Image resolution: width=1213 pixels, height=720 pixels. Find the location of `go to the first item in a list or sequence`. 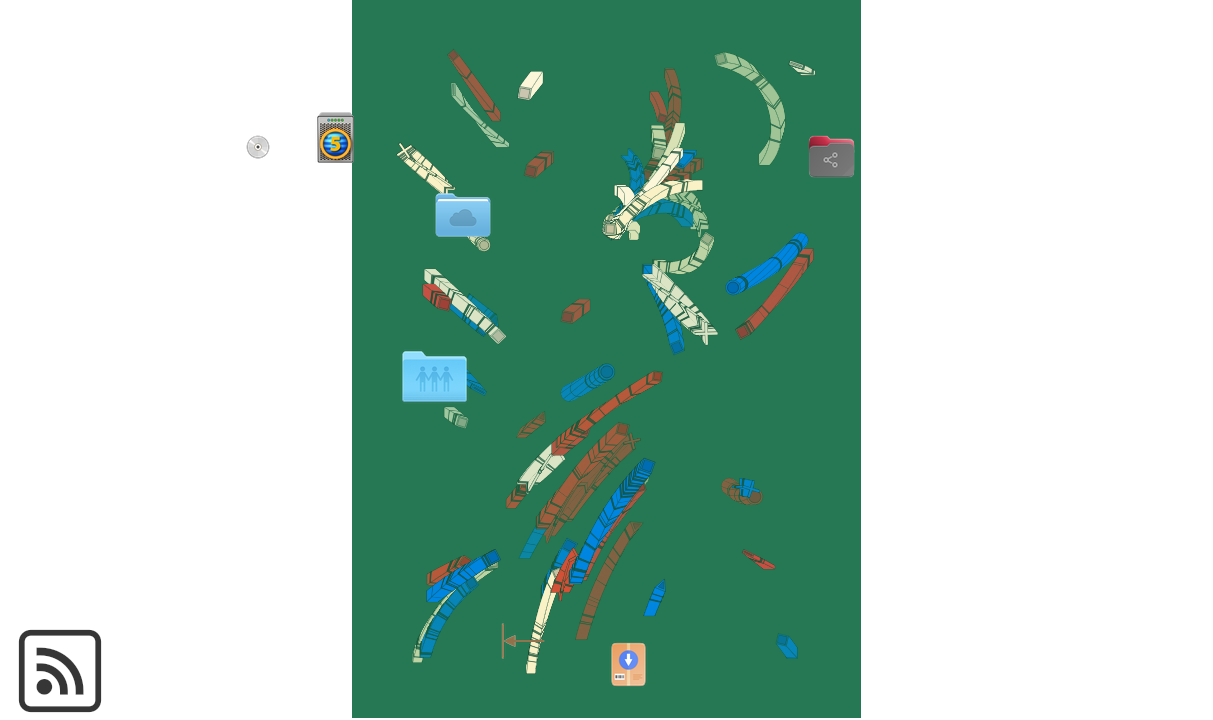

go to the first item in a list or sequence is located at coordinates (523, 641).